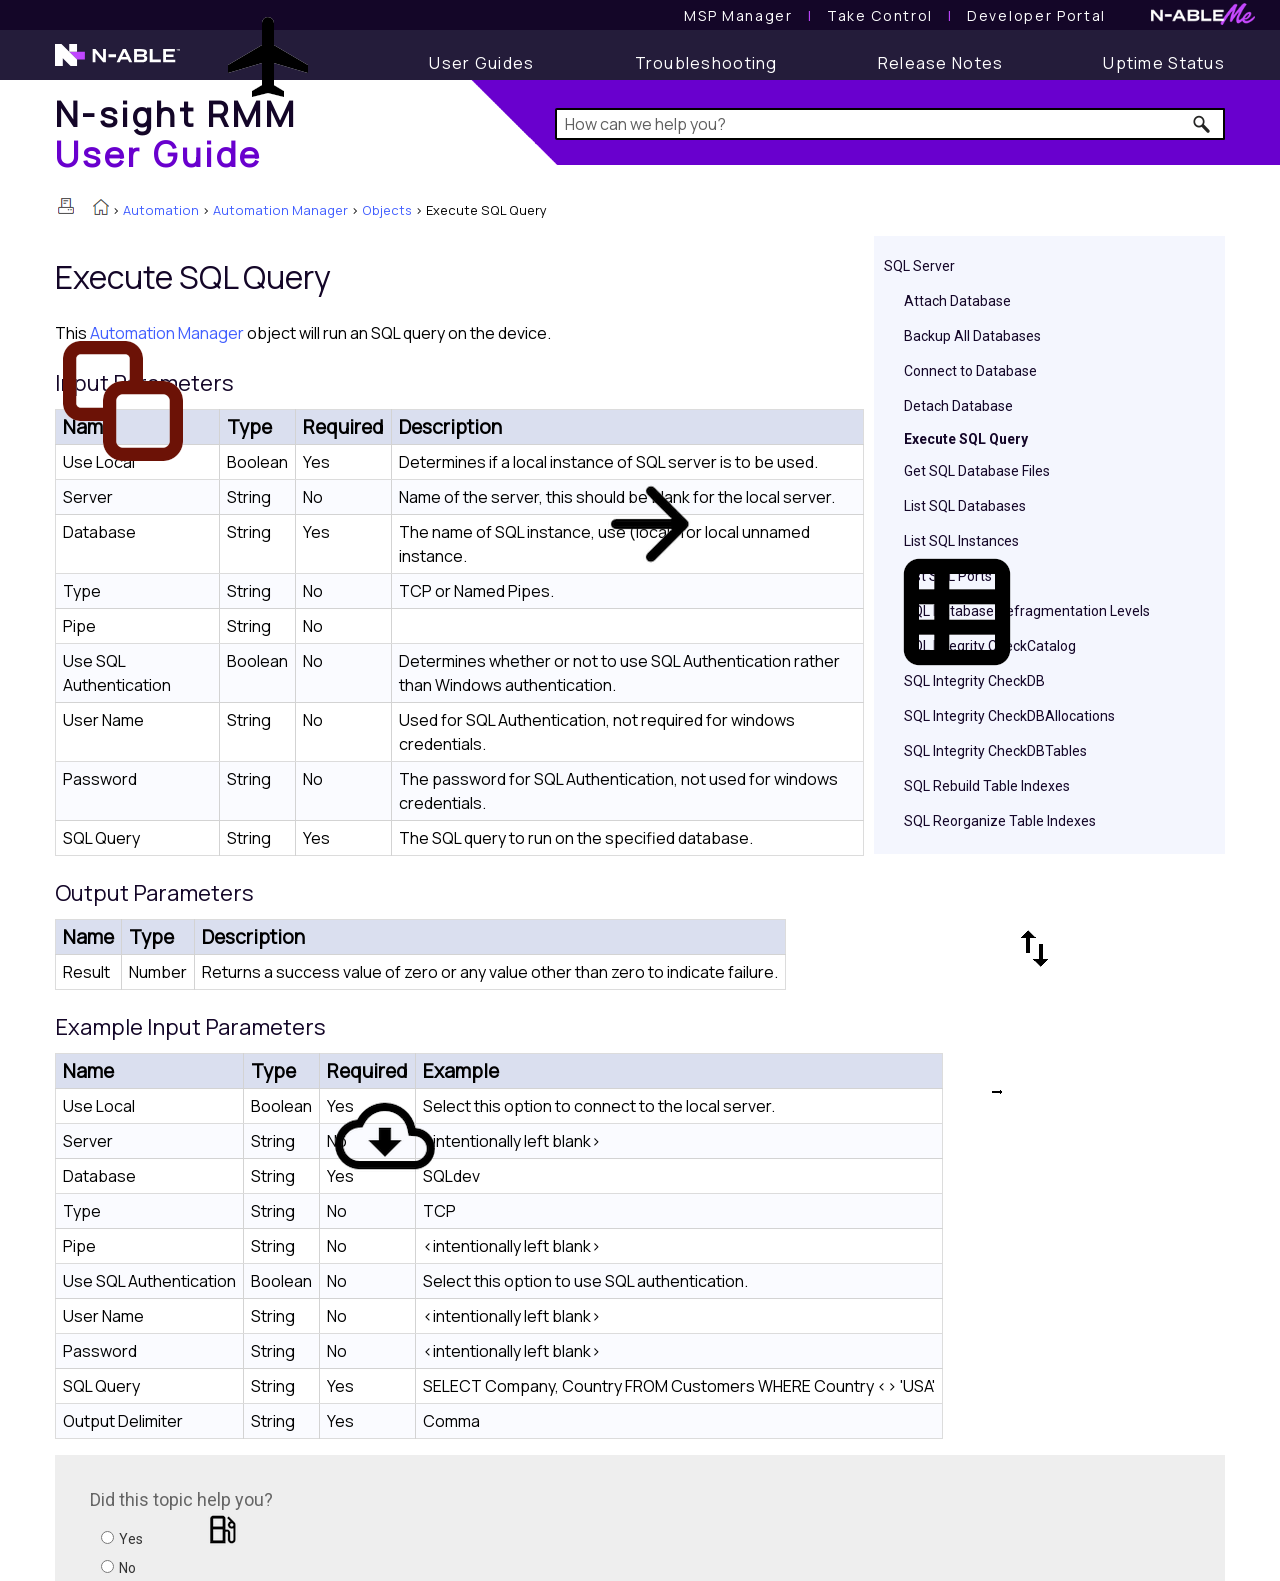  Describe the element at coordinates (222, 1529) in the screenshot. I see `find nearby gas stations` at that location.